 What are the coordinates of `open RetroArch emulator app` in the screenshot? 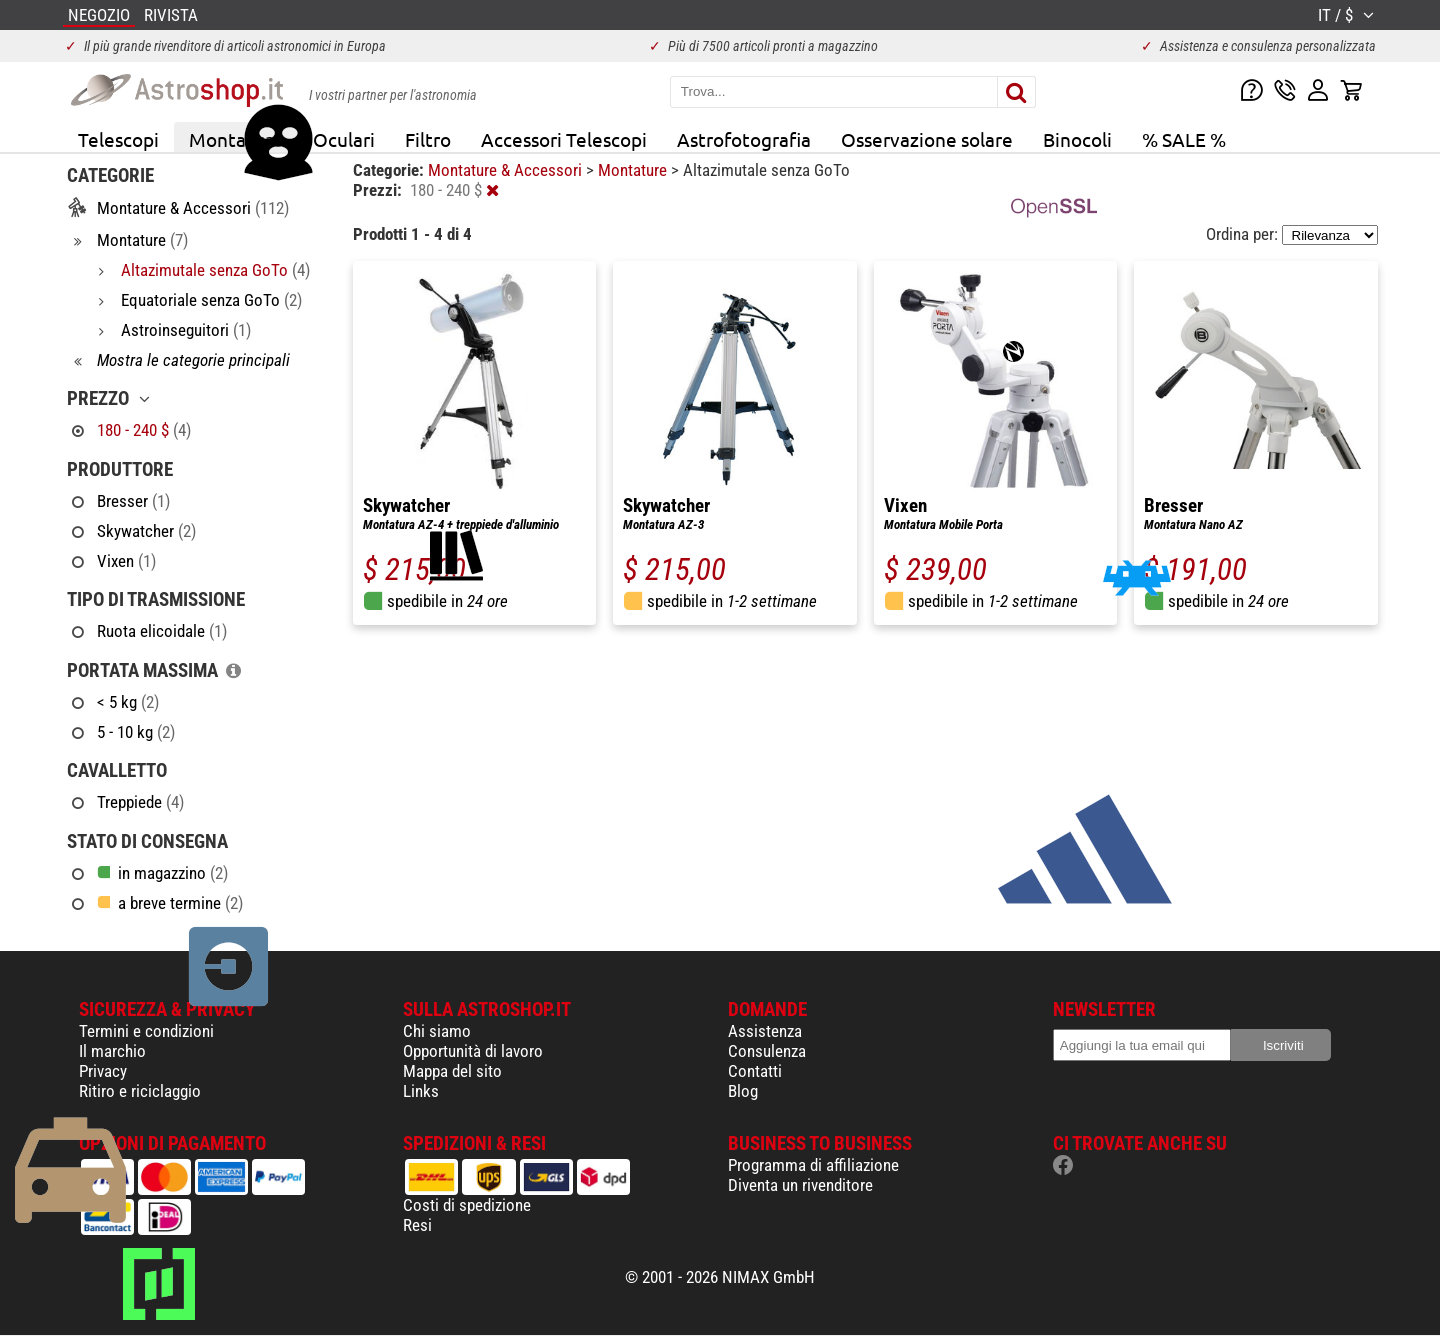 It's located at (1137, 578).